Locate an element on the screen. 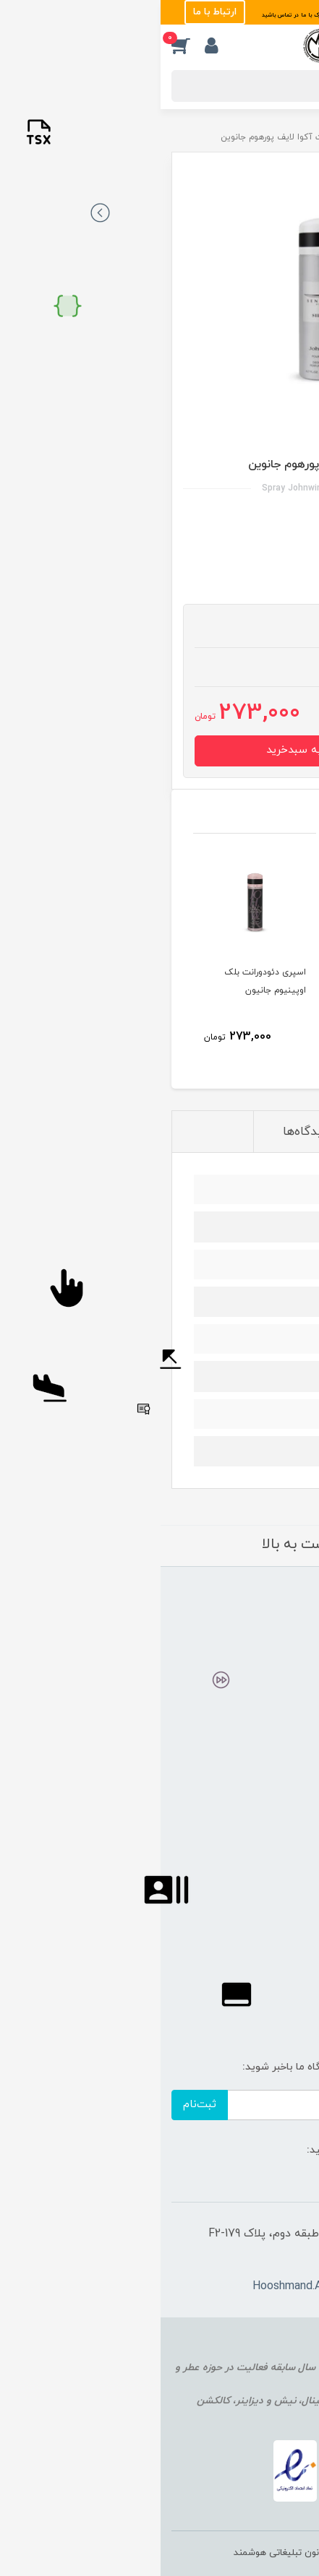 This screenshot has height=2576, width=319. a TypeScript React component file is located at coordinates (39, 133).